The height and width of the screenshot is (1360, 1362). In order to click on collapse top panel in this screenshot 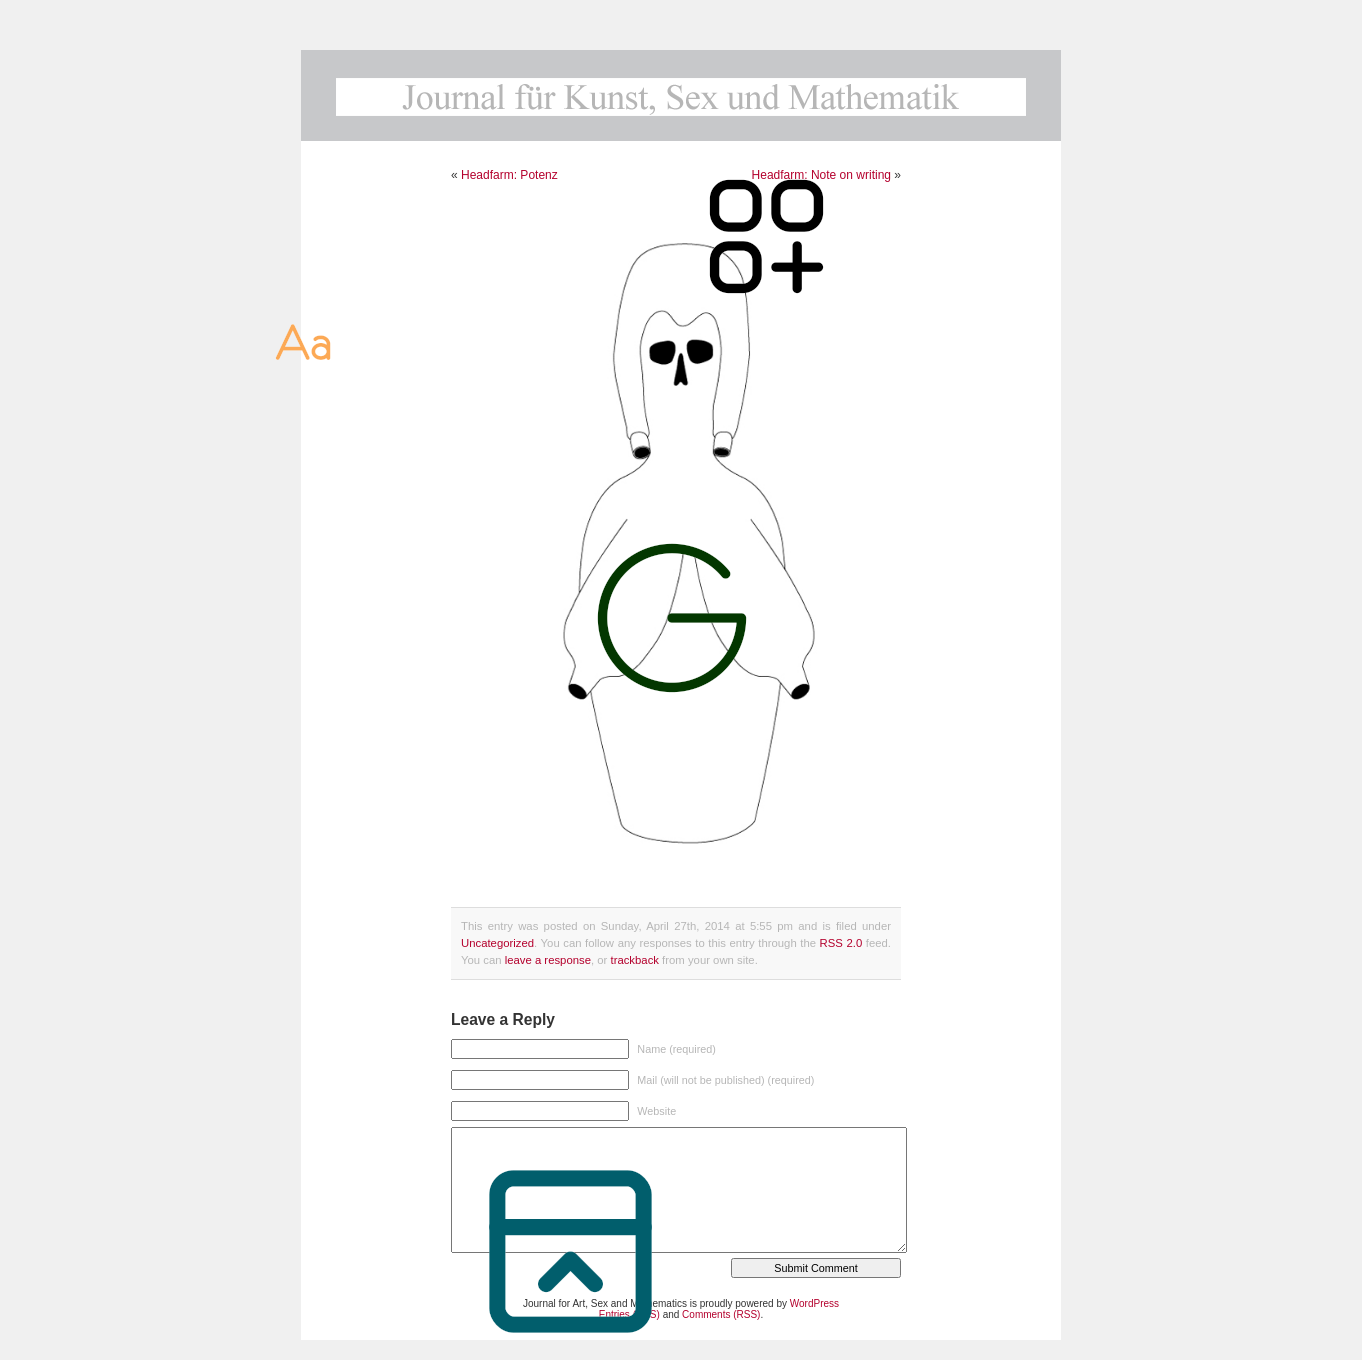, I will do `click(570, 1251)`.